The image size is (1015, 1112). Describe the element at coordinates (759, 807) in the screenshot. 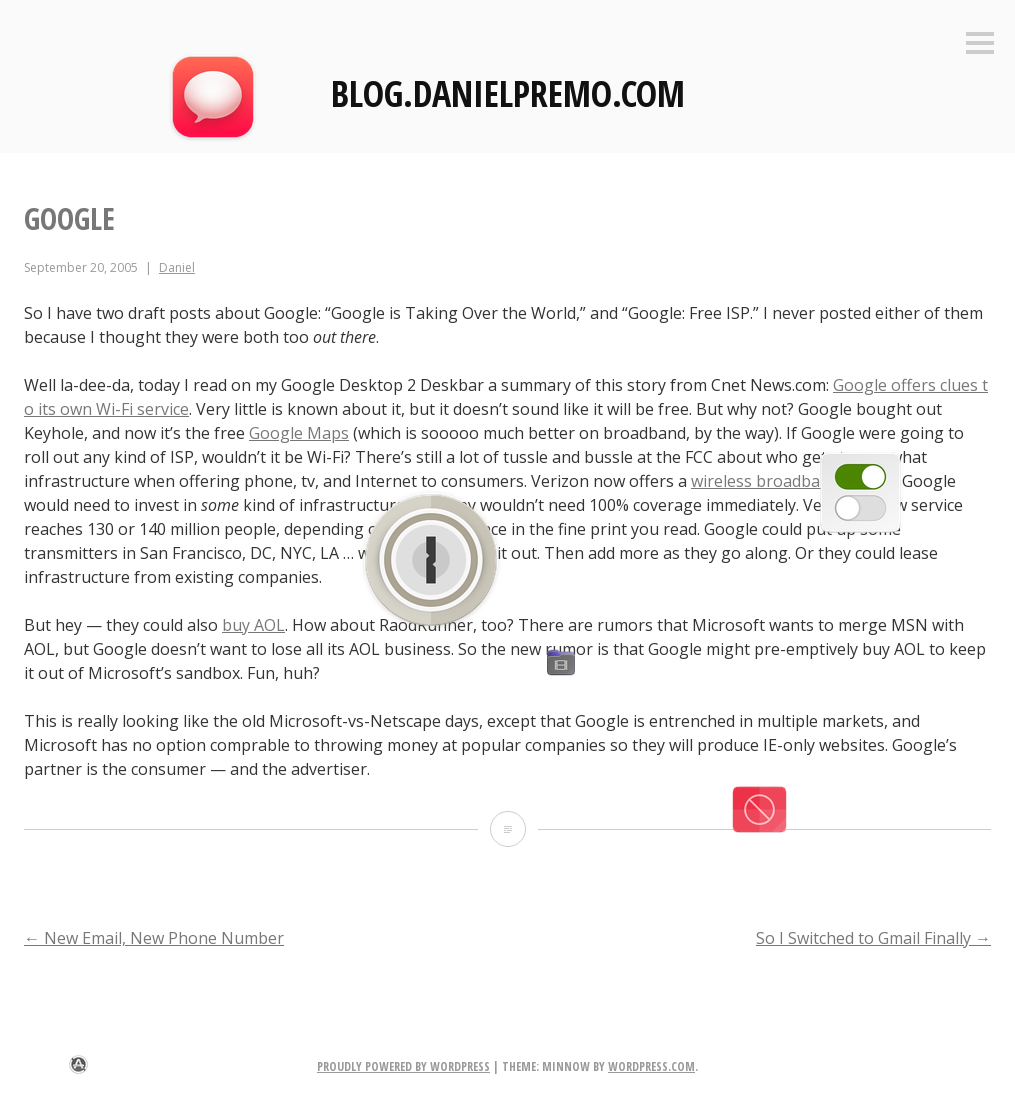

I see `indicates a missing or broken image` at that location.